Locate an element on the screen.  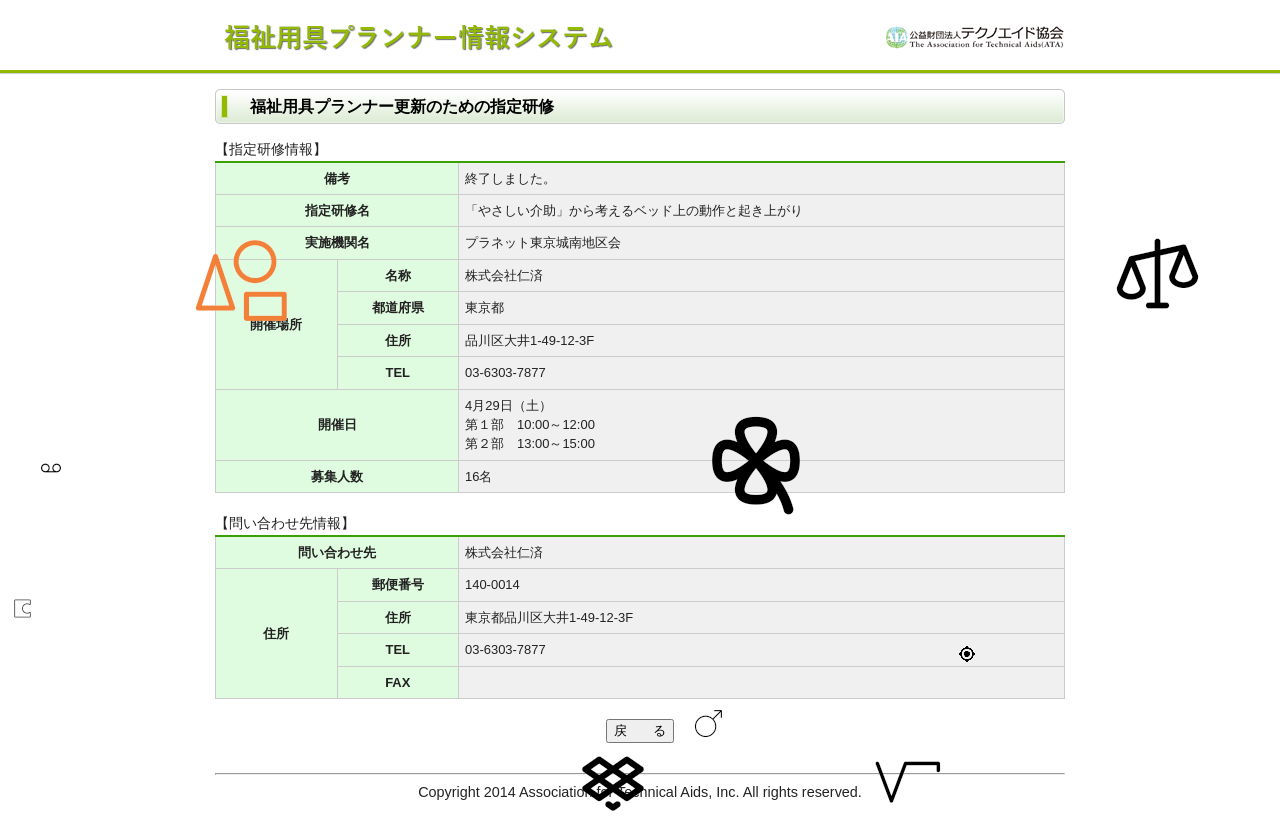
indicates male gender selection is located at coordinates (709, 723).